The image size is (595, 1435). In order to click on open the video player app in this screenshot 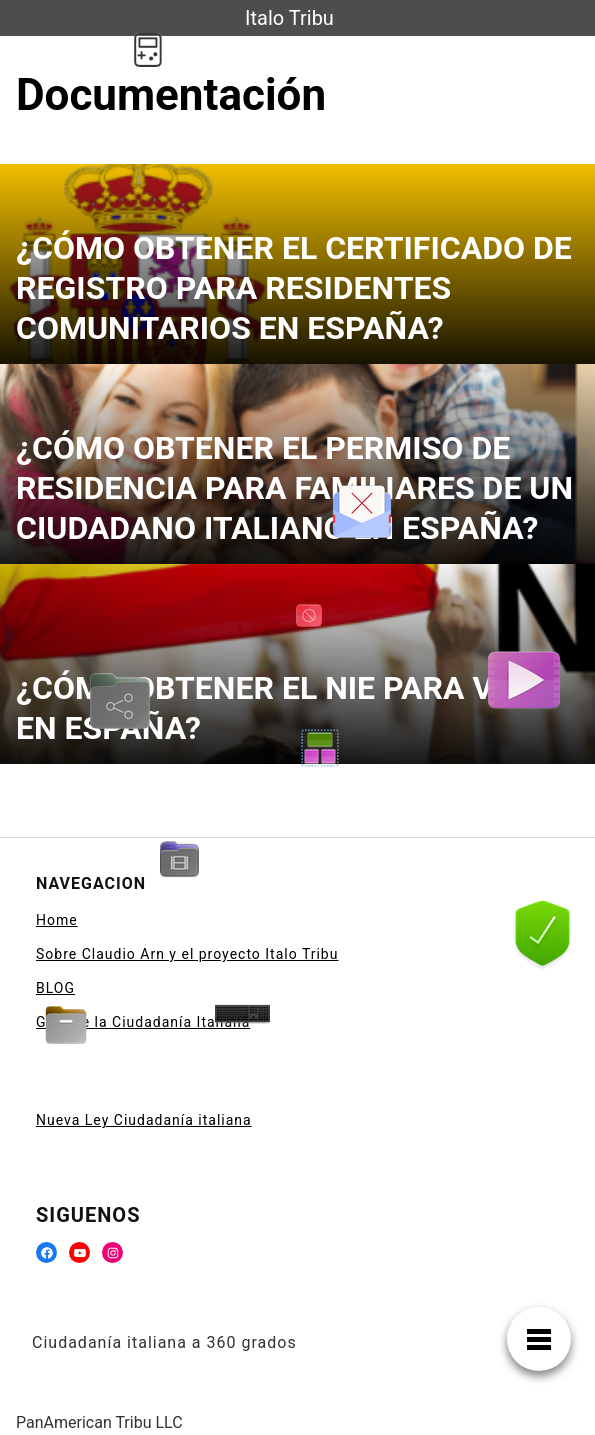, I will do `click(524, 680)`.